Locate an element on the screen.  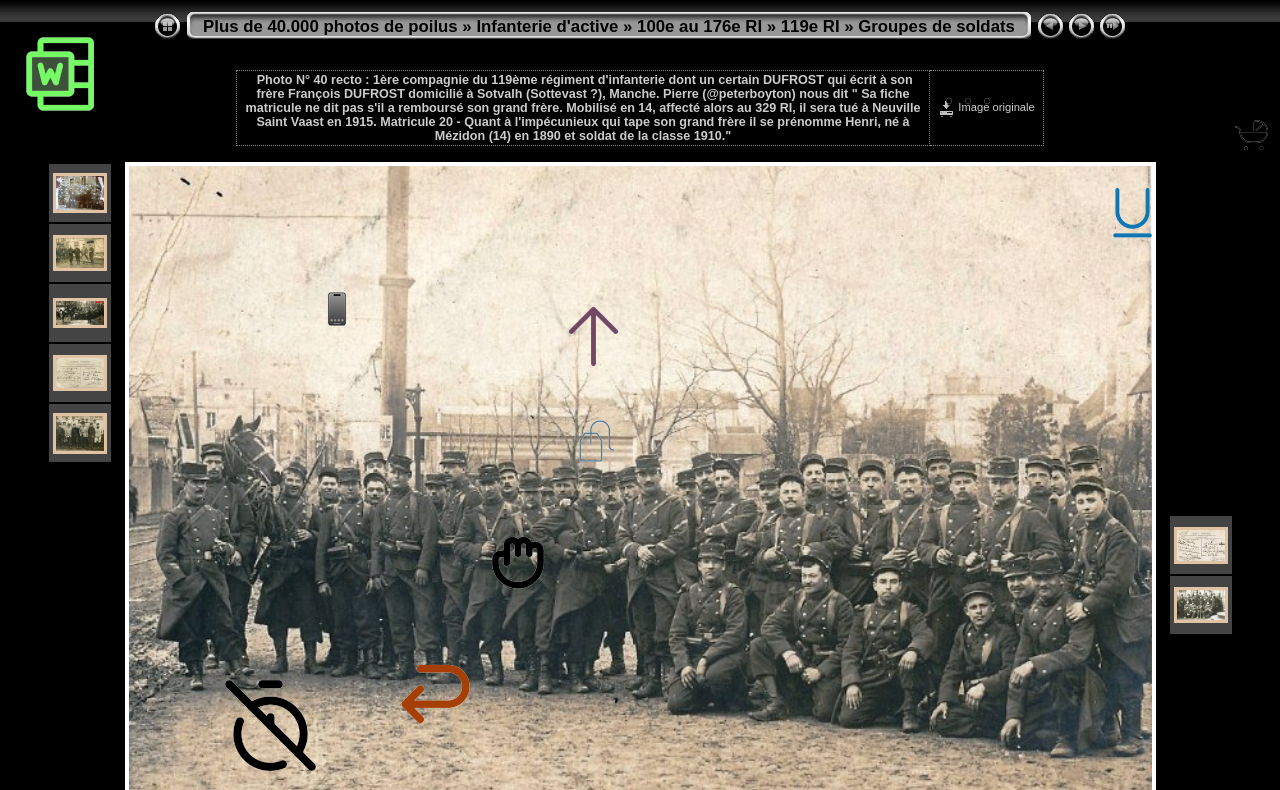
browse tea or hot beverage options is located at coordinates (595, 442).